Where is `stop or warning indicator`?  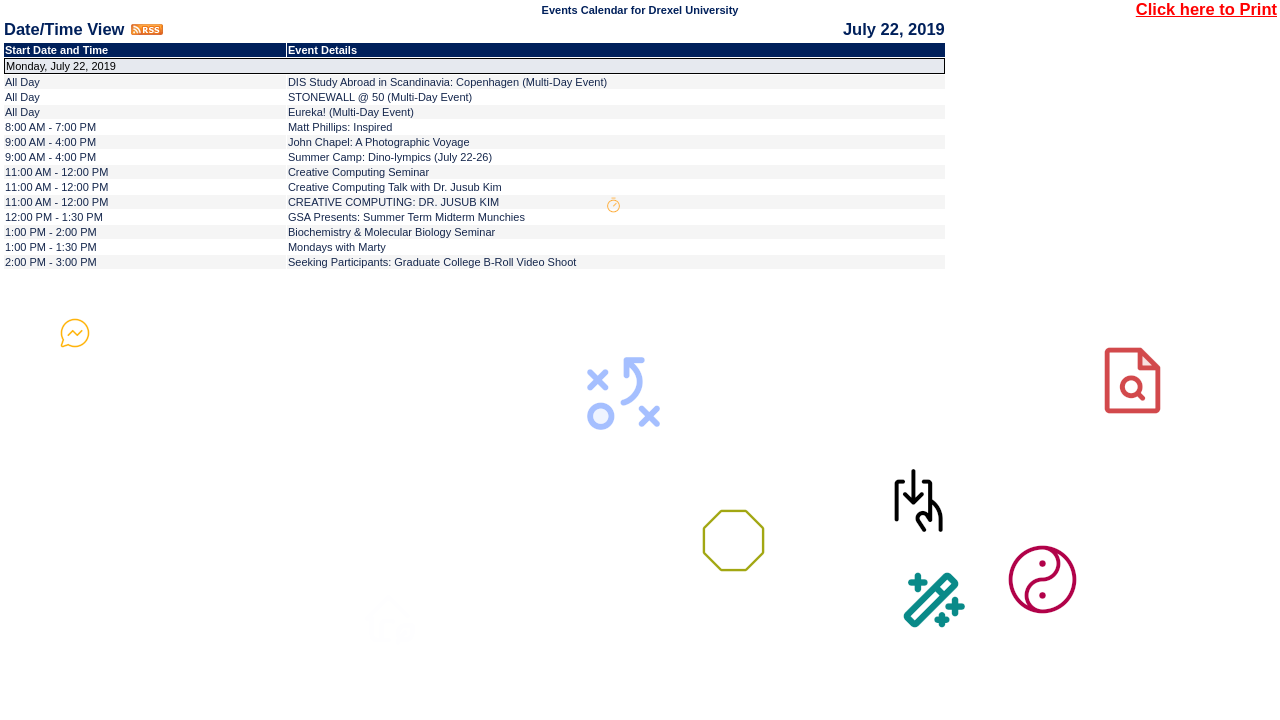
stop or warning indicator is located at coordinates (733, 540).